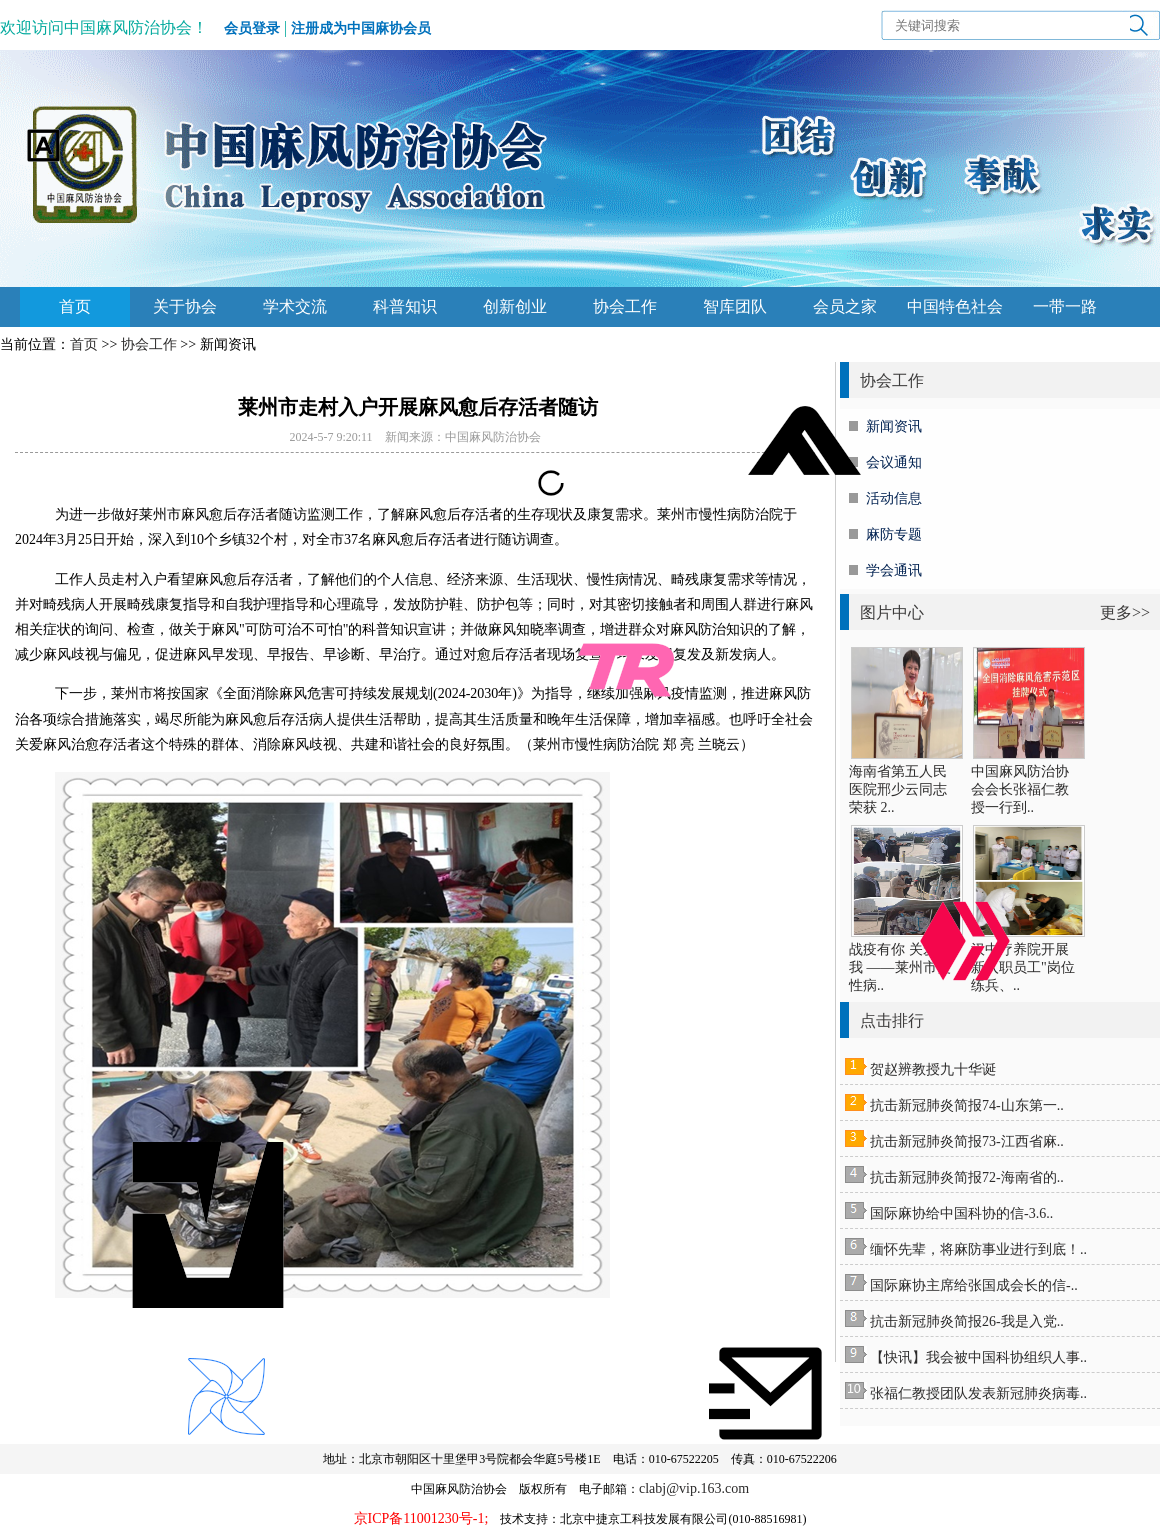  I want to click on vBulletin forum software logo, so click(208, 1225).